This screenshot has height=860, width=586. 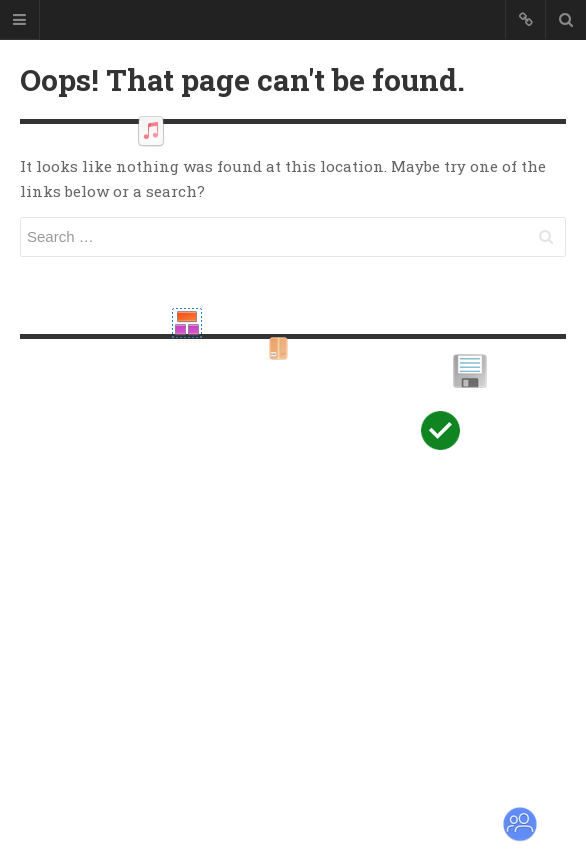 I want to click on access user accounts and settings, so click(x=520, y=824).